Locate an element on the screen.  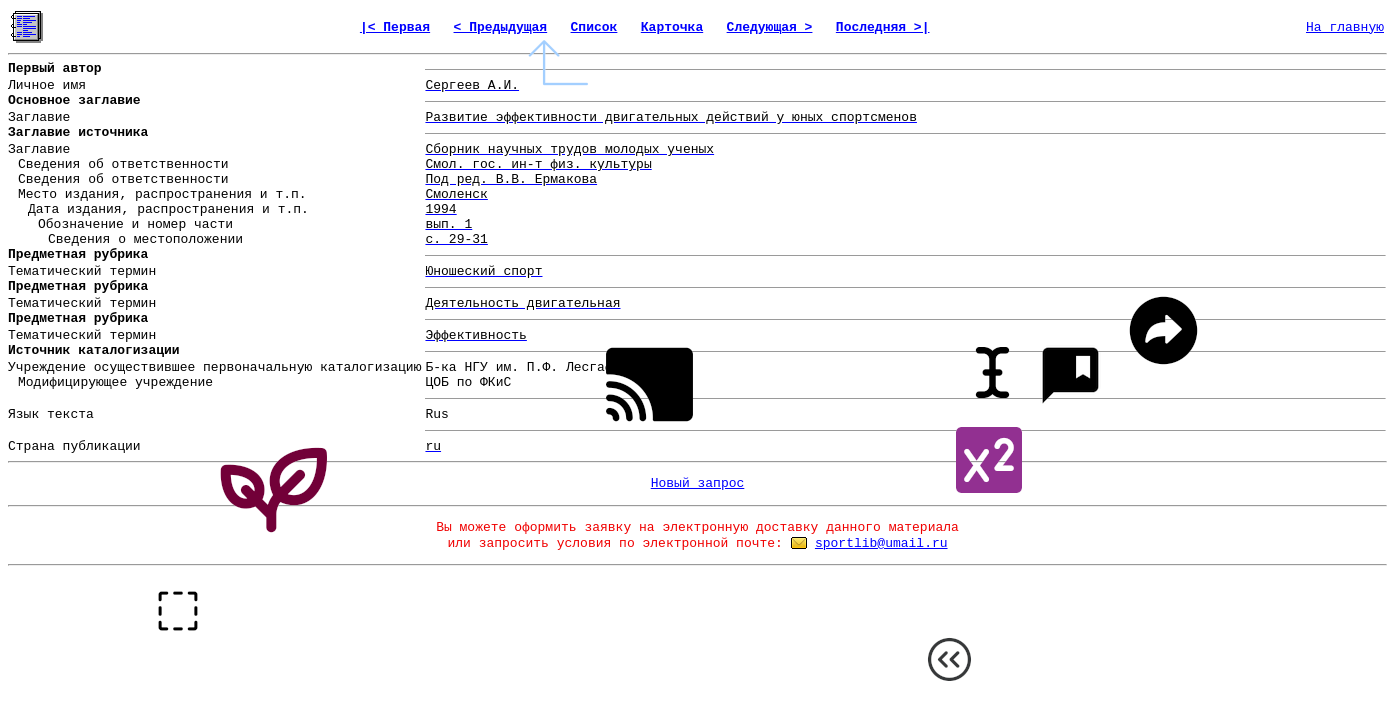
apply superscript formatting to selected text is located at coordinates (989, 460).